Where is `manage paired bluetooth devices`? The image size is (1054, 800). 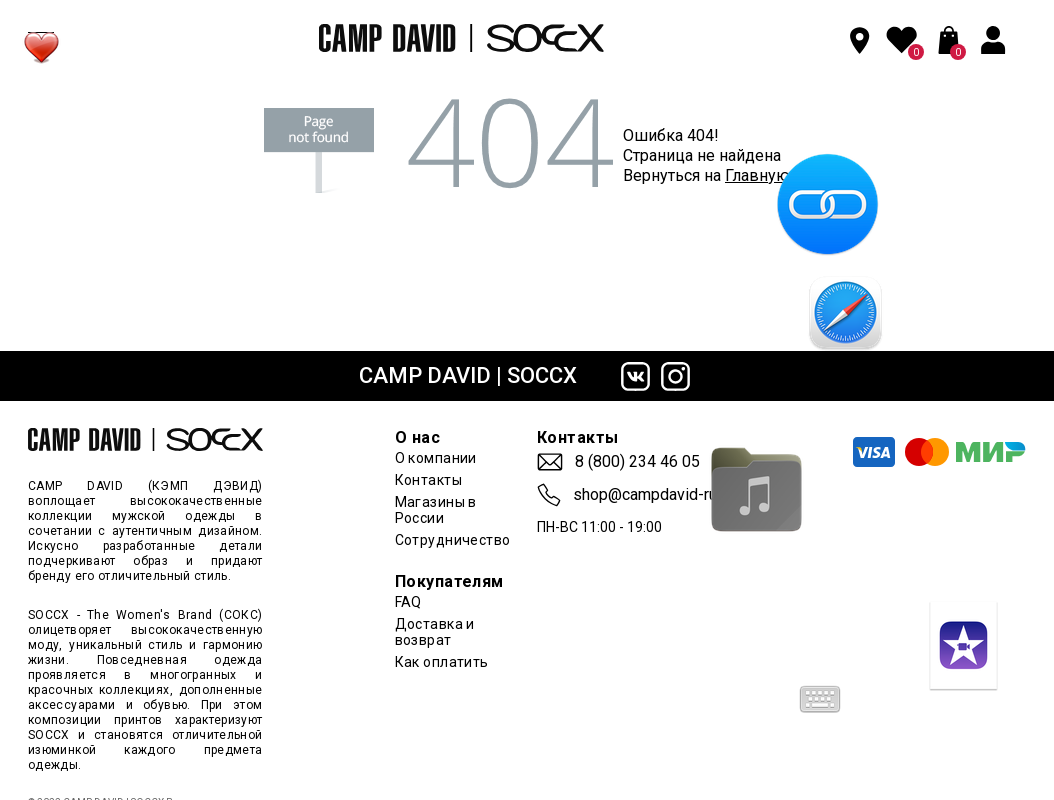
manage paired bluetooth devices is located at coordinates (827, 204).